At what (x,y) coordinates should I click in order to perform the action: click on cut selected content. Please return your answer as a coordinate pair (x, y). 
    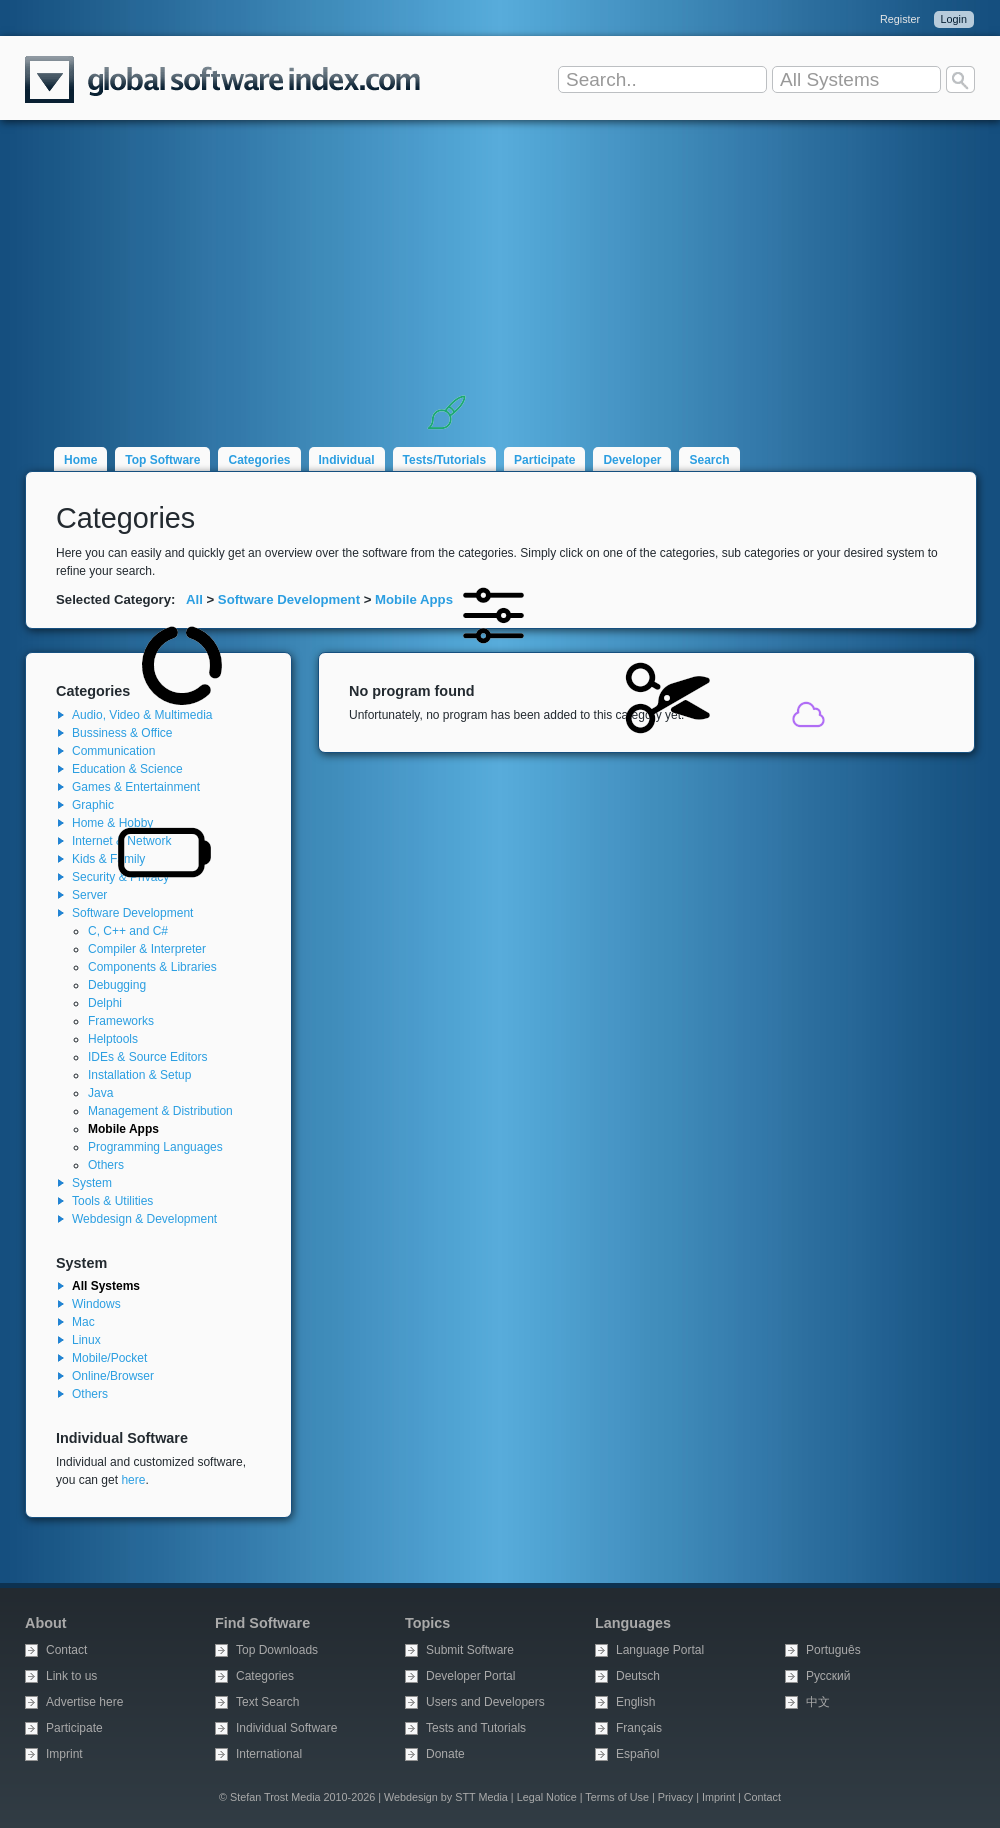
    Looking at the image, I should click on (667, 698).